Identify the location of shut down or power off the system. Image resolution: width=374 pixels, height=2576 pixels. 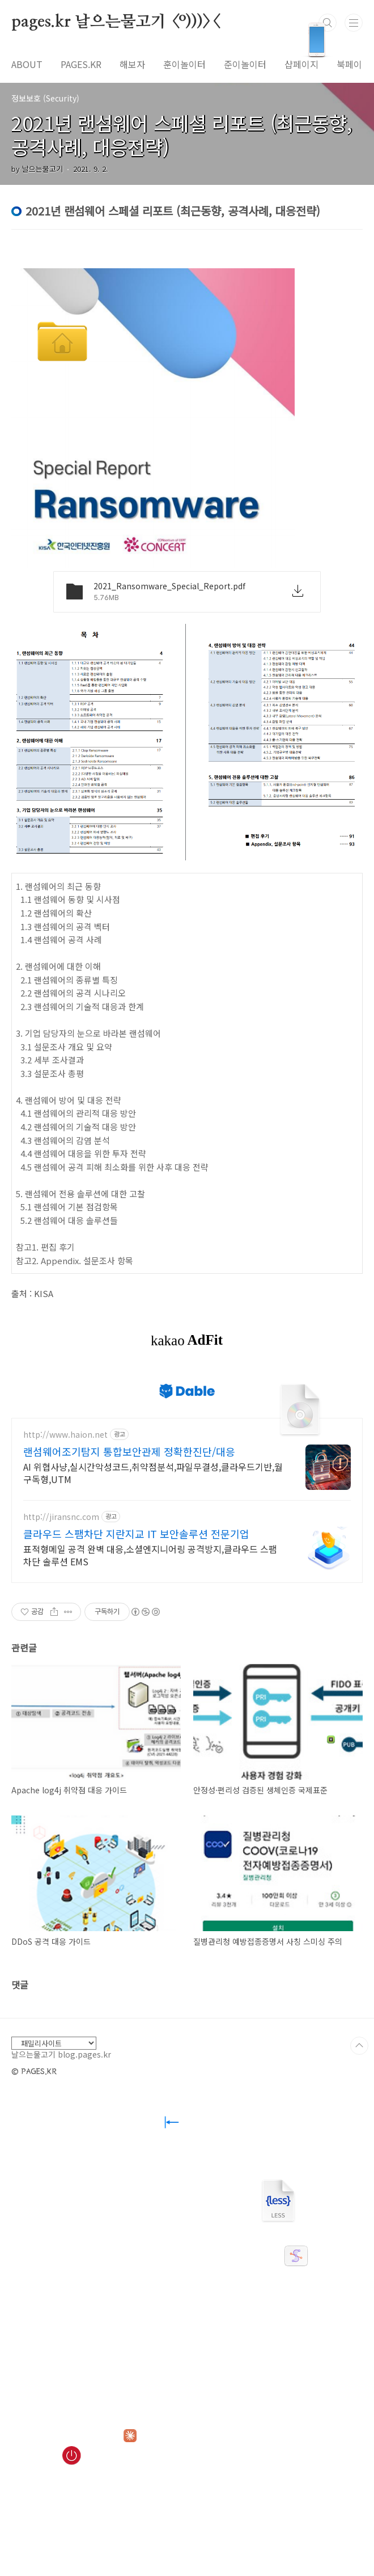
(72, 2456).